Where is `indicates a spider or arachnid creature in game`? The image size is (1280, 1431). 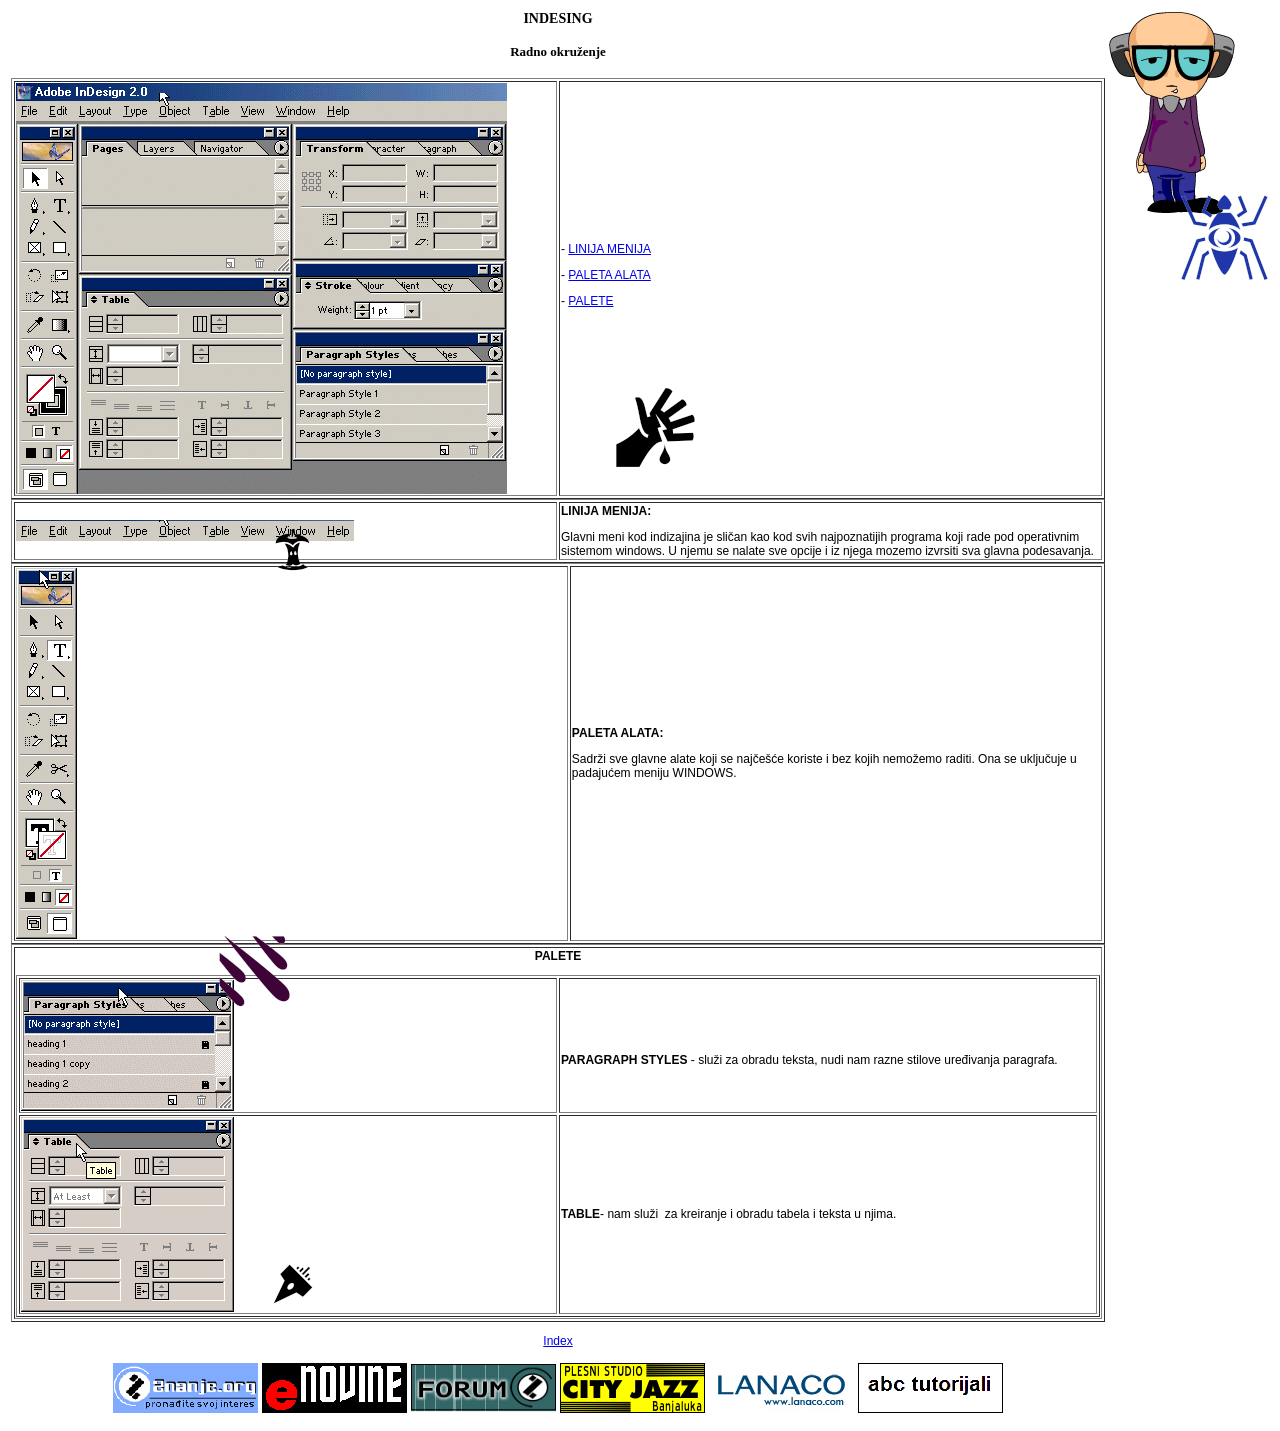 indicates a spider or arachnid creature in game is located at coordinates (1224, 237).